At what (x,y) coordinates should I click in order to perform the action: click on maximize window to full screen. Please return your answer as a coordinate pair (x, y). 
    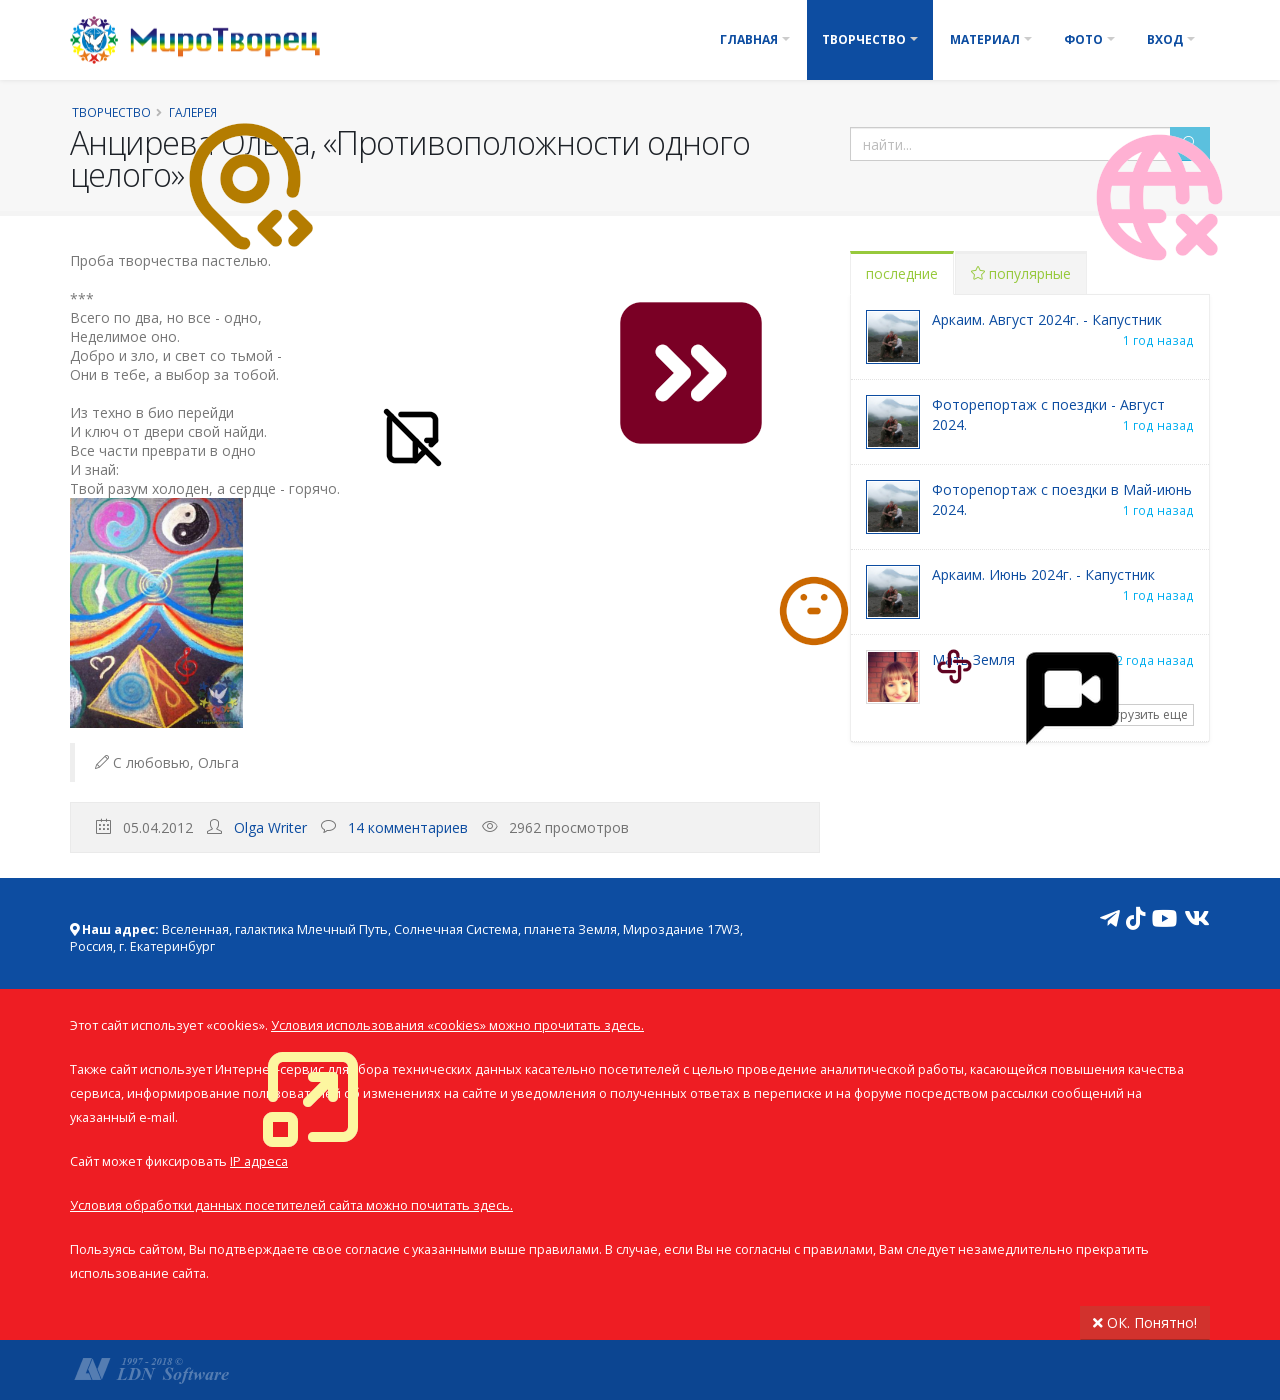
    Looking at the image, I should click on (313, 1097).